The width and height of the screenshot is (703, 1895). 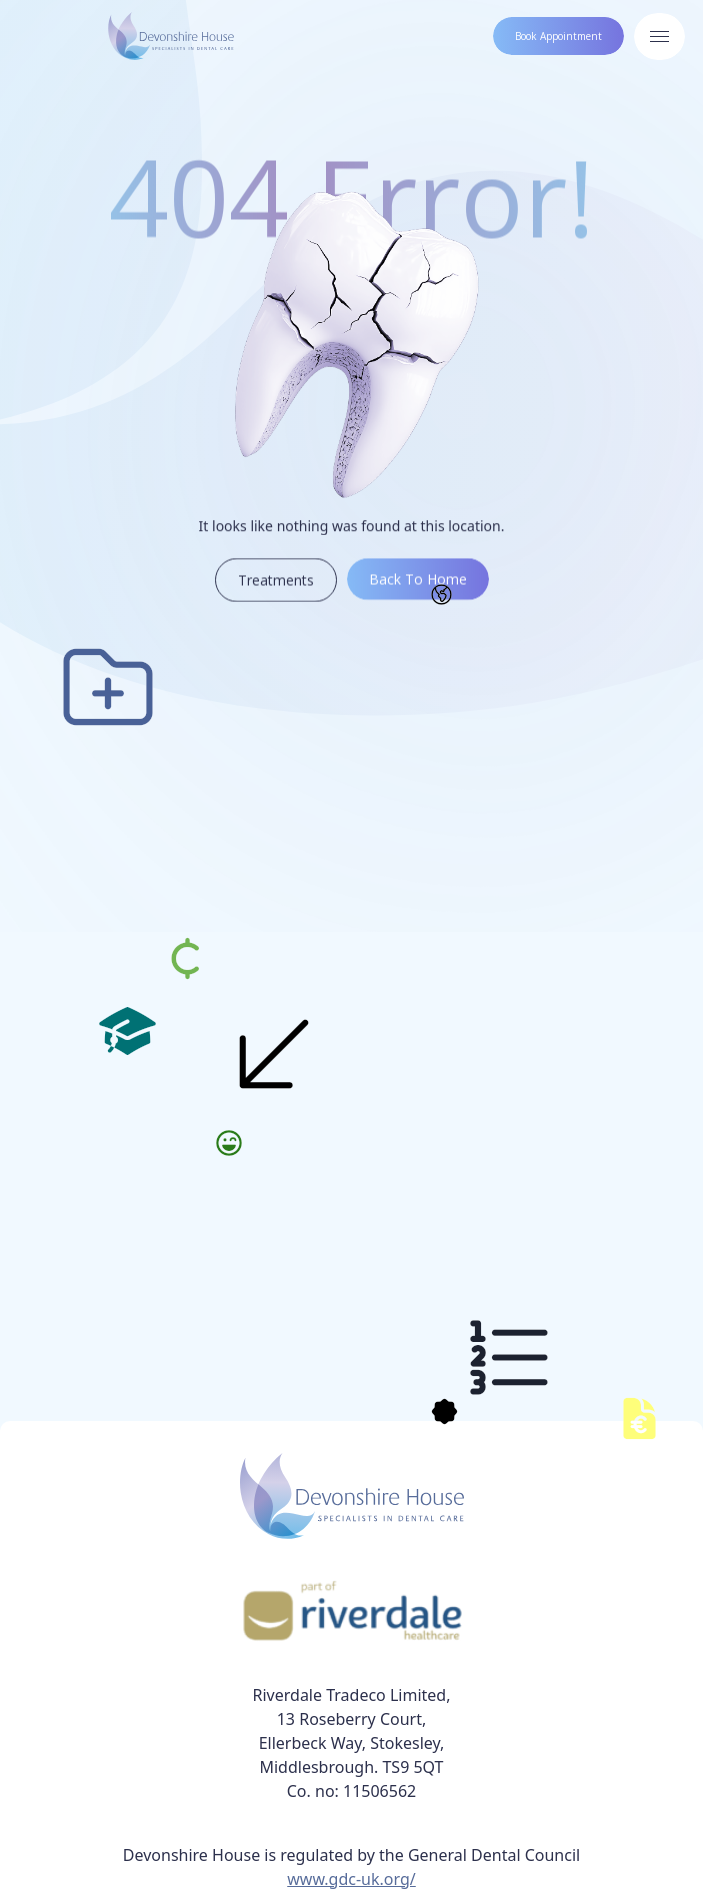 What do you see at coordinates (187, 958) in the screenshot?
I see `indicates cent currency or small monetary value` at bounding box center [187, 958].